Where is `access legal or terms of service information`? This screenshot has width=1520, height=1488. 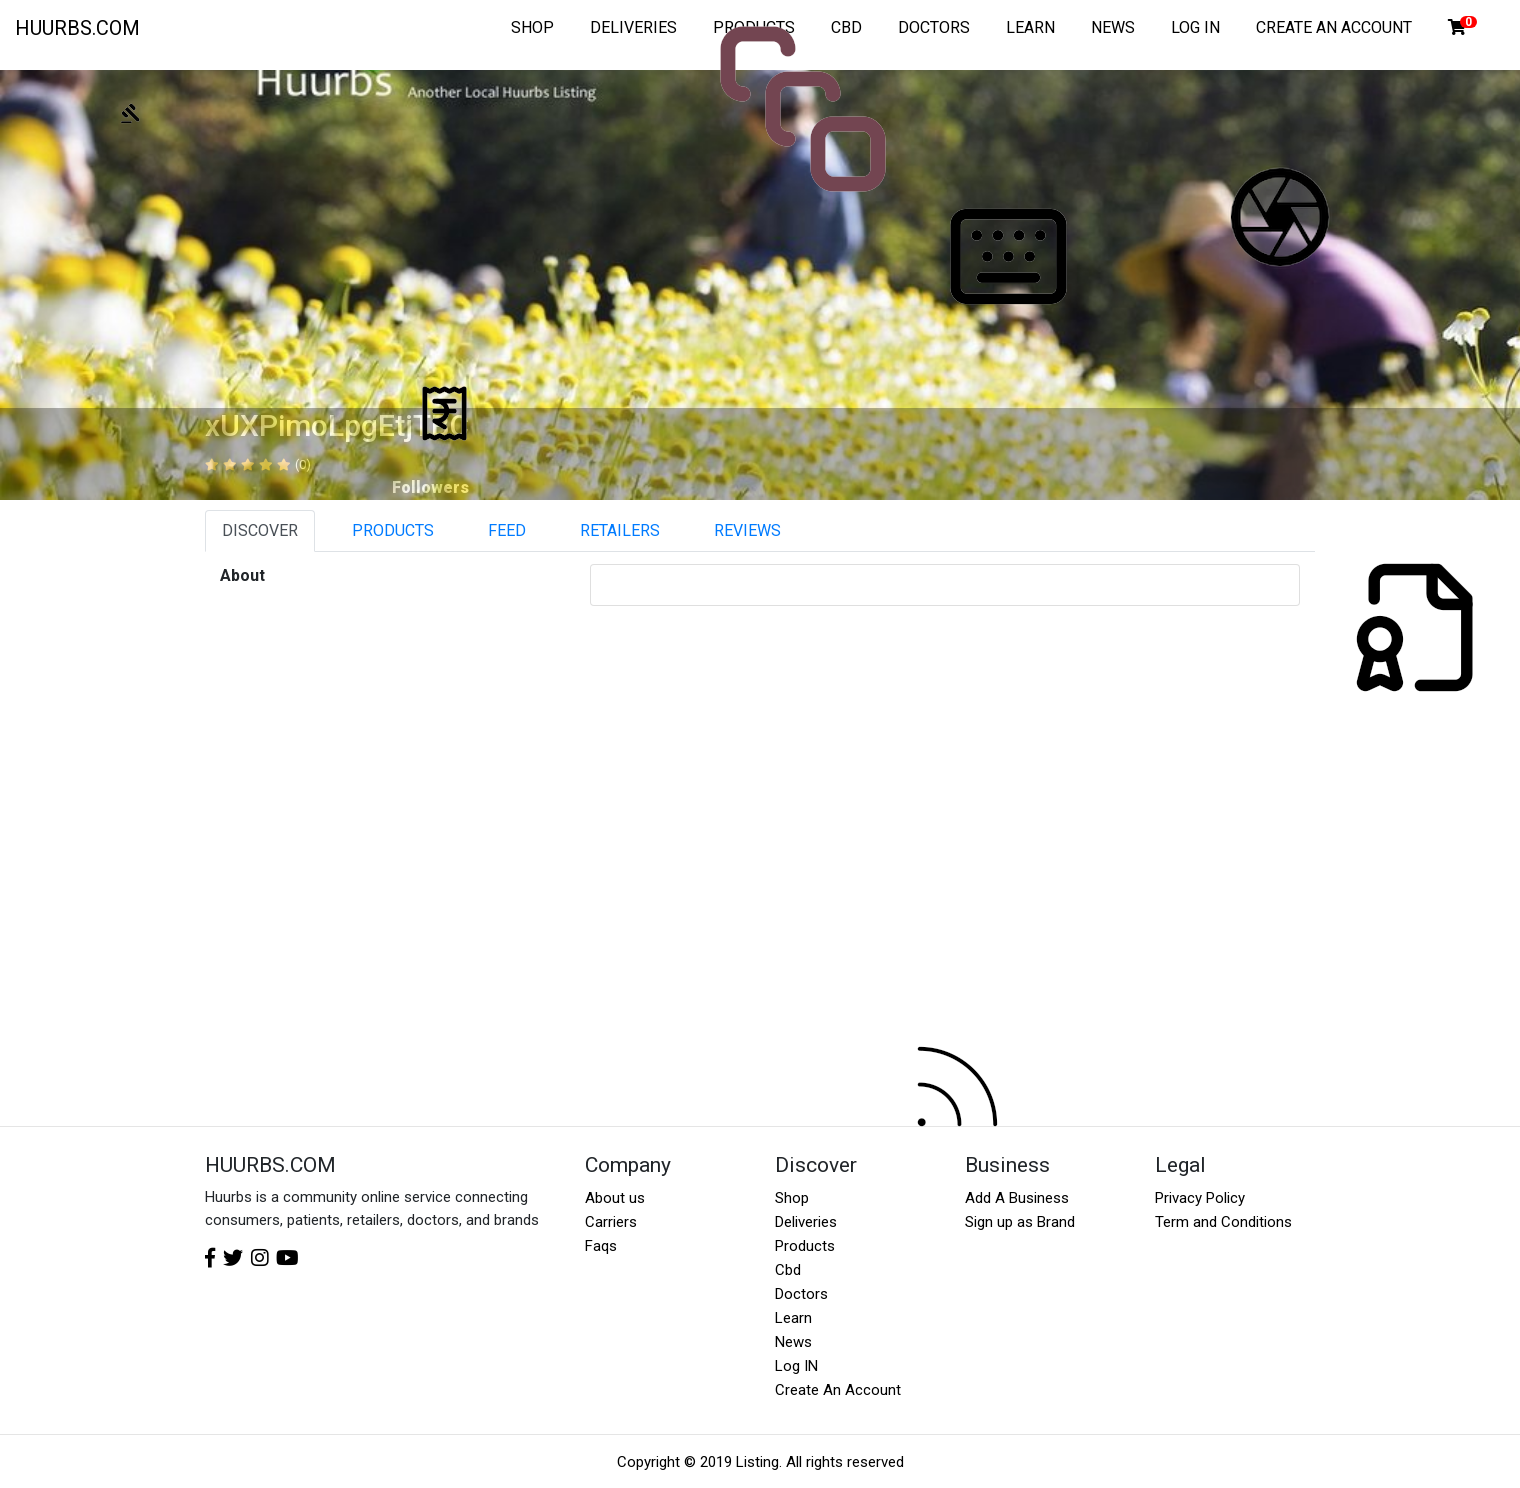 access legal or terms of service information is located at coordinates (131, 113).